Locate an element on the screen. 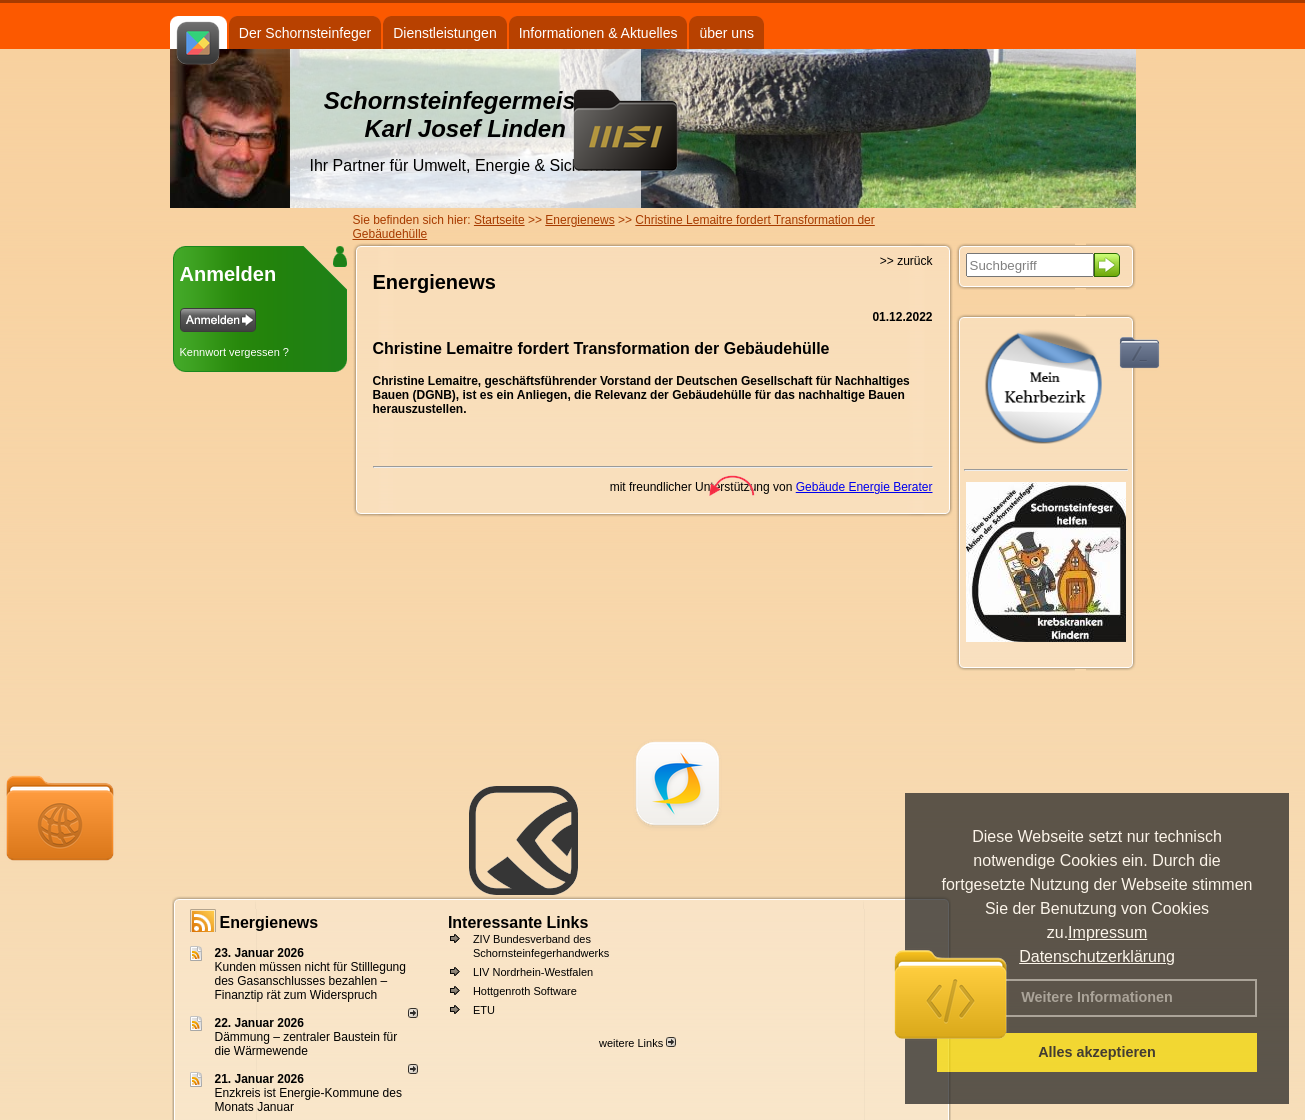  open MSI branded folder is located at coordinates (625, 133).